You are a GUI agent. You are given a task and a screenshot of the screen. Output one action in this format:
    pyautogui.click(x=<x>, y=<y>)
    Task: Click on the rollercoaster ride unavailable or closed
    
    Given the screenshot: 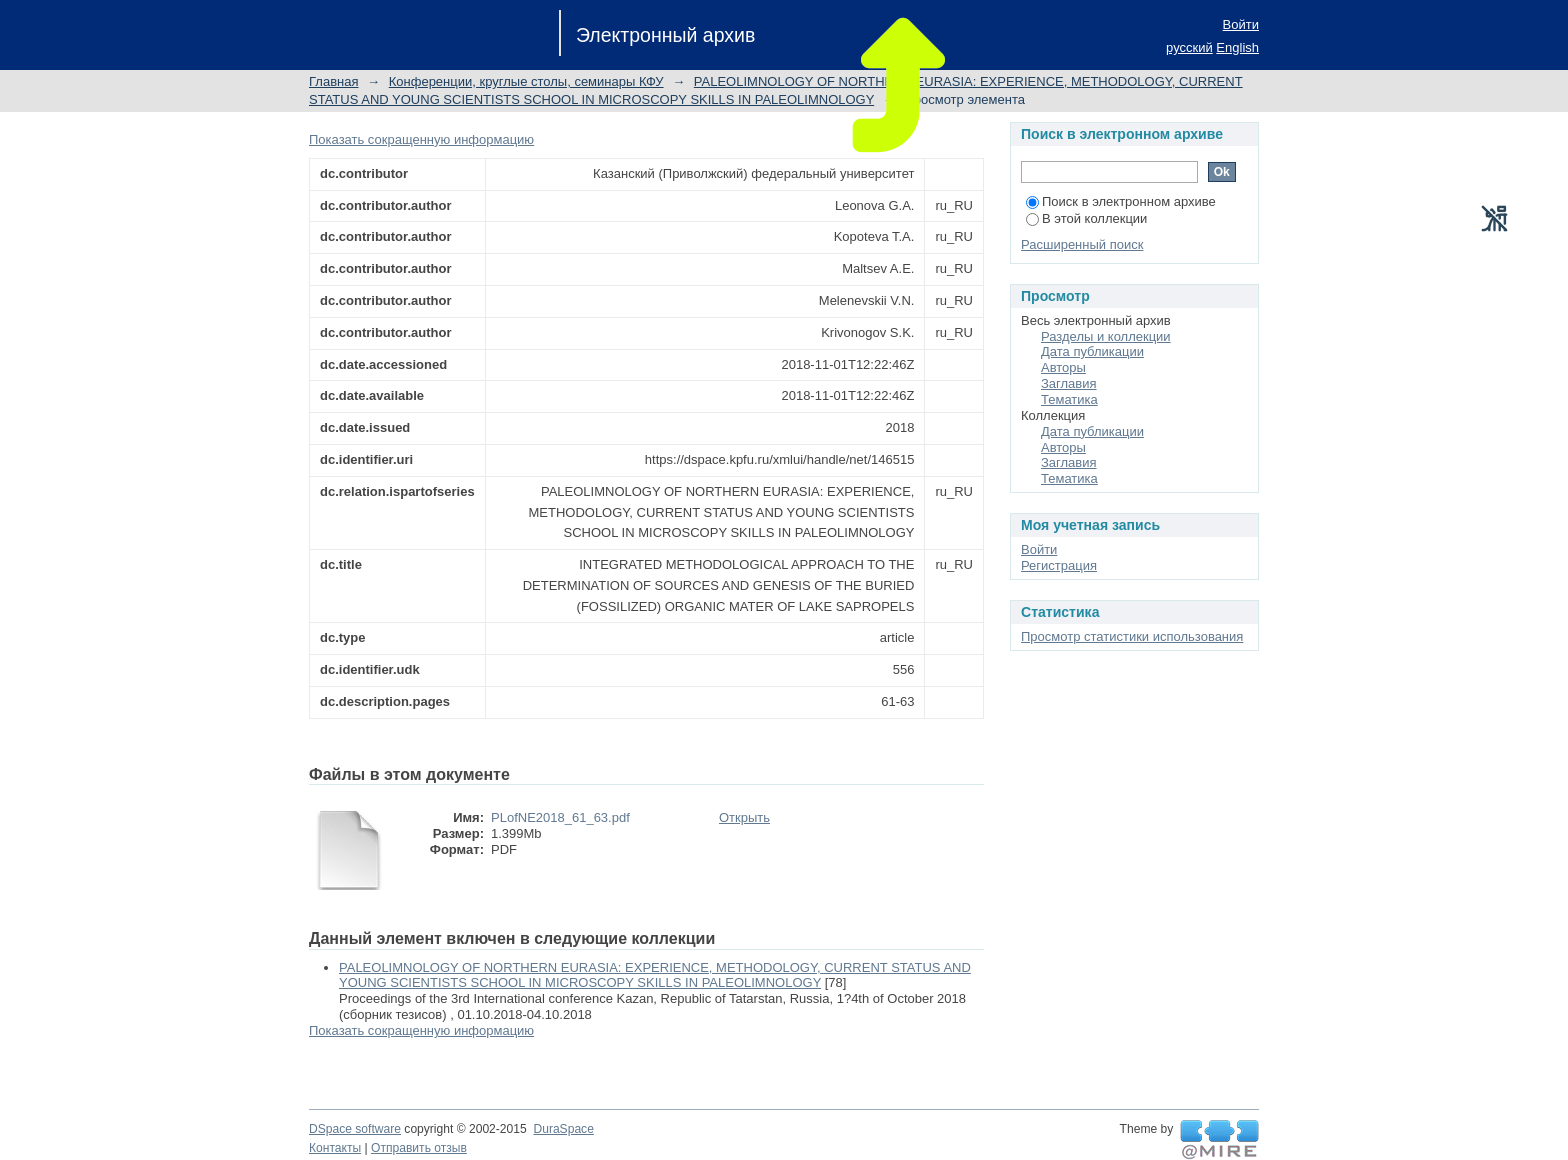 What is the action you would take?
    pyautogui.click(x=1494, y=218)
    